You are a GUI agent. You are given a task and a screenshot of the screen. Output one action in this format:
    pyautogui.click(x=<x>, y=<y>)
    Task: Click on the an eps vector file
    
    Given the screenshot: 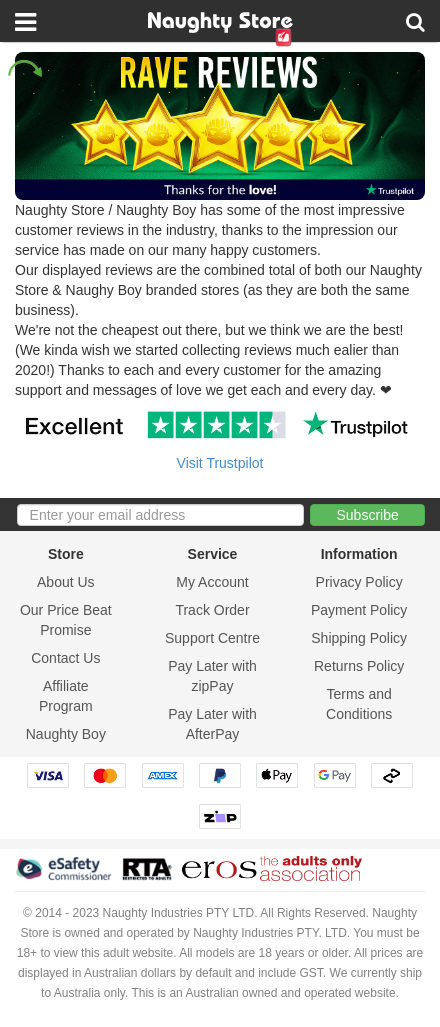 What is the action you would take?
    pyautogui.click(x=283, y=37)
    